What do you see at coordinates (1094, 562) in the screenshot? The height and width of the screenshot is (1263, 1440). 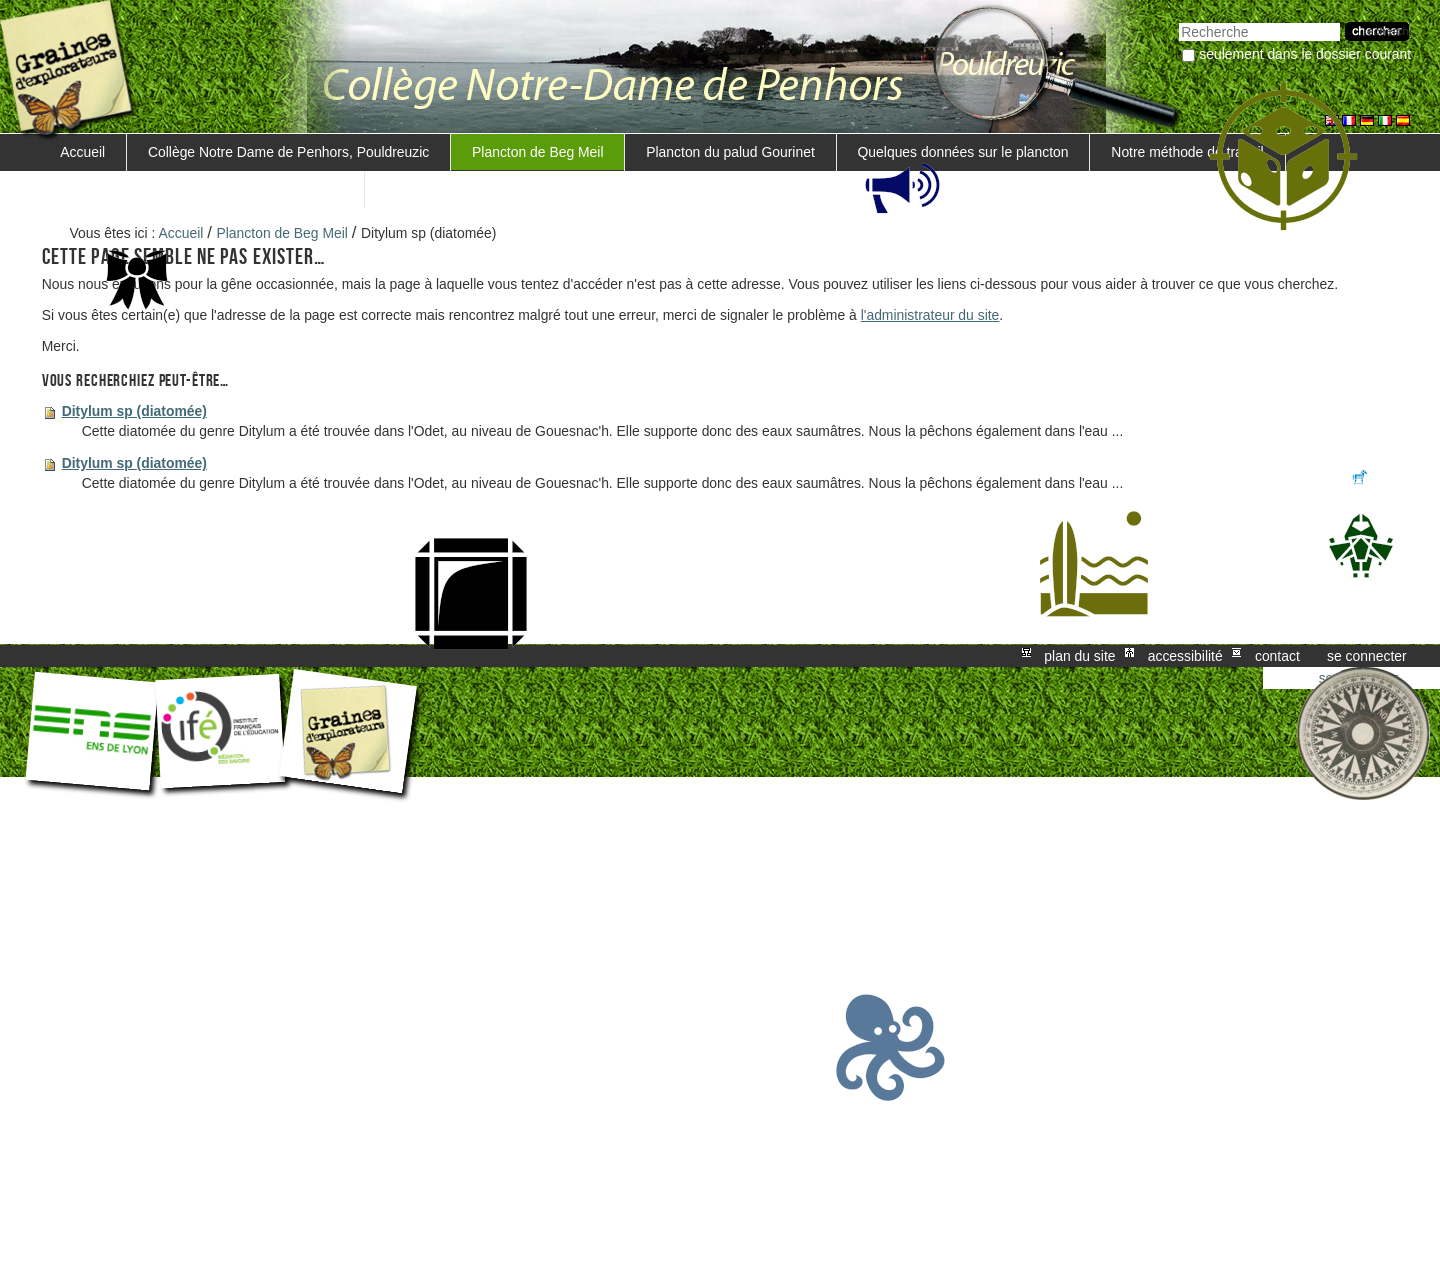 I see `access surfing or water sports activities` at bounding box center [1094, 562].